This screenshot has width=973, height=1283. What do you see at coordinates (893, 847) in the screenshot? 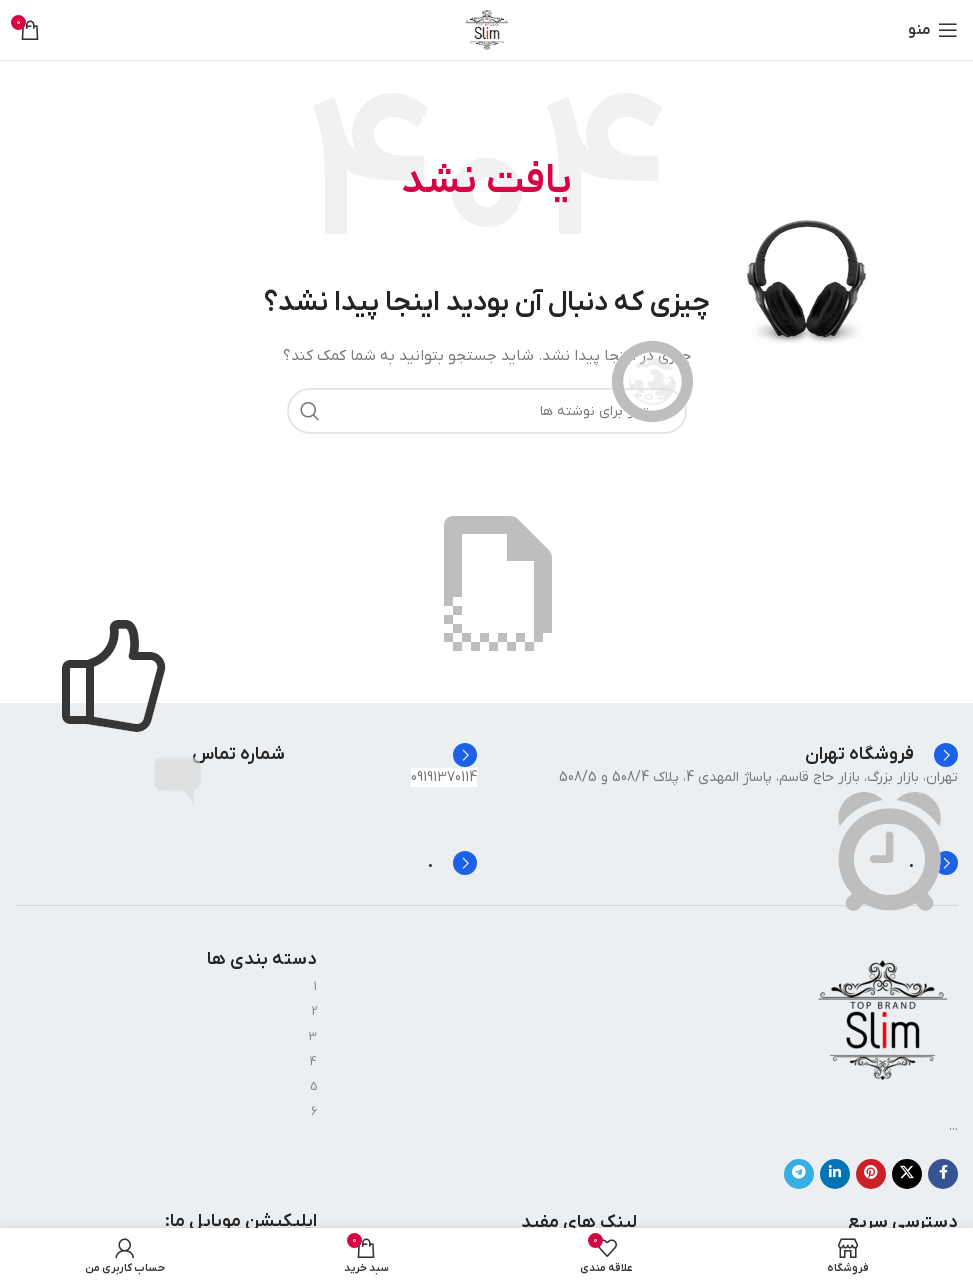
I see `indicates an active alarm is set` at bounding box center [893, 847].